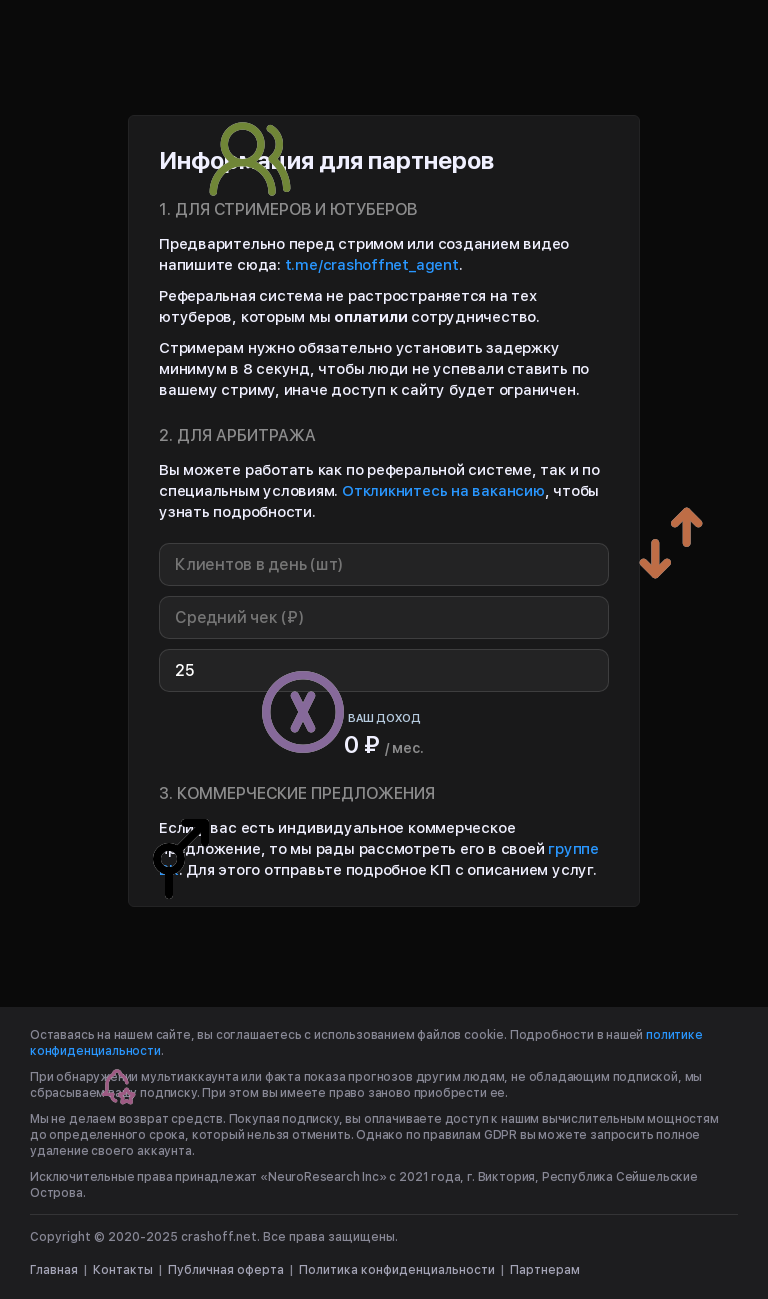 Image resolution: width=768 pixels, height=1299 pixels. Describe the element at coordinates (671, 543) in the screenshot. I see `indicates mobile data connection status` at that location.